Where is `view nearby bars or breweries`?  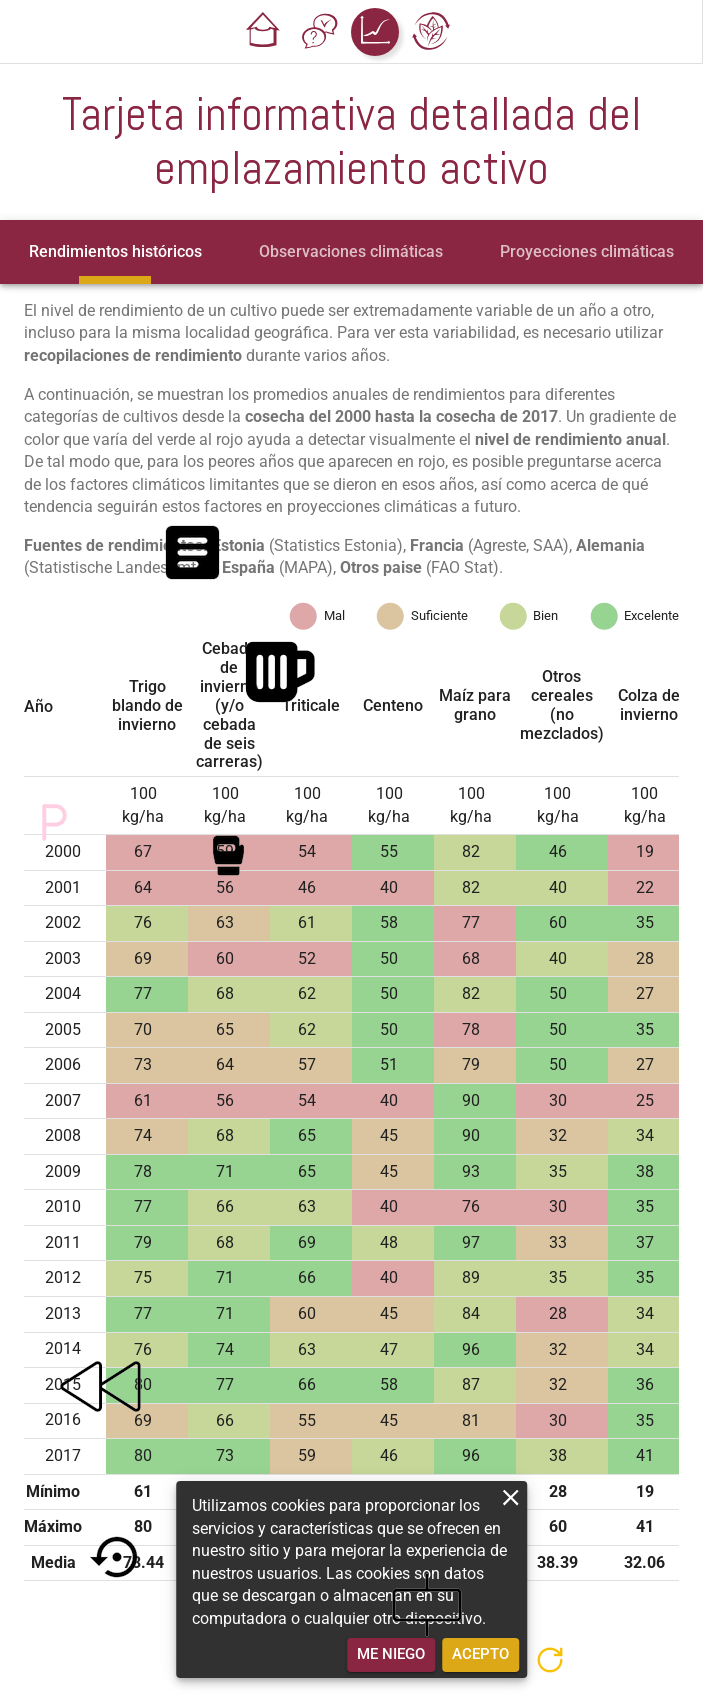
view nearby bars or breweries is located at coordinates (276, 672).